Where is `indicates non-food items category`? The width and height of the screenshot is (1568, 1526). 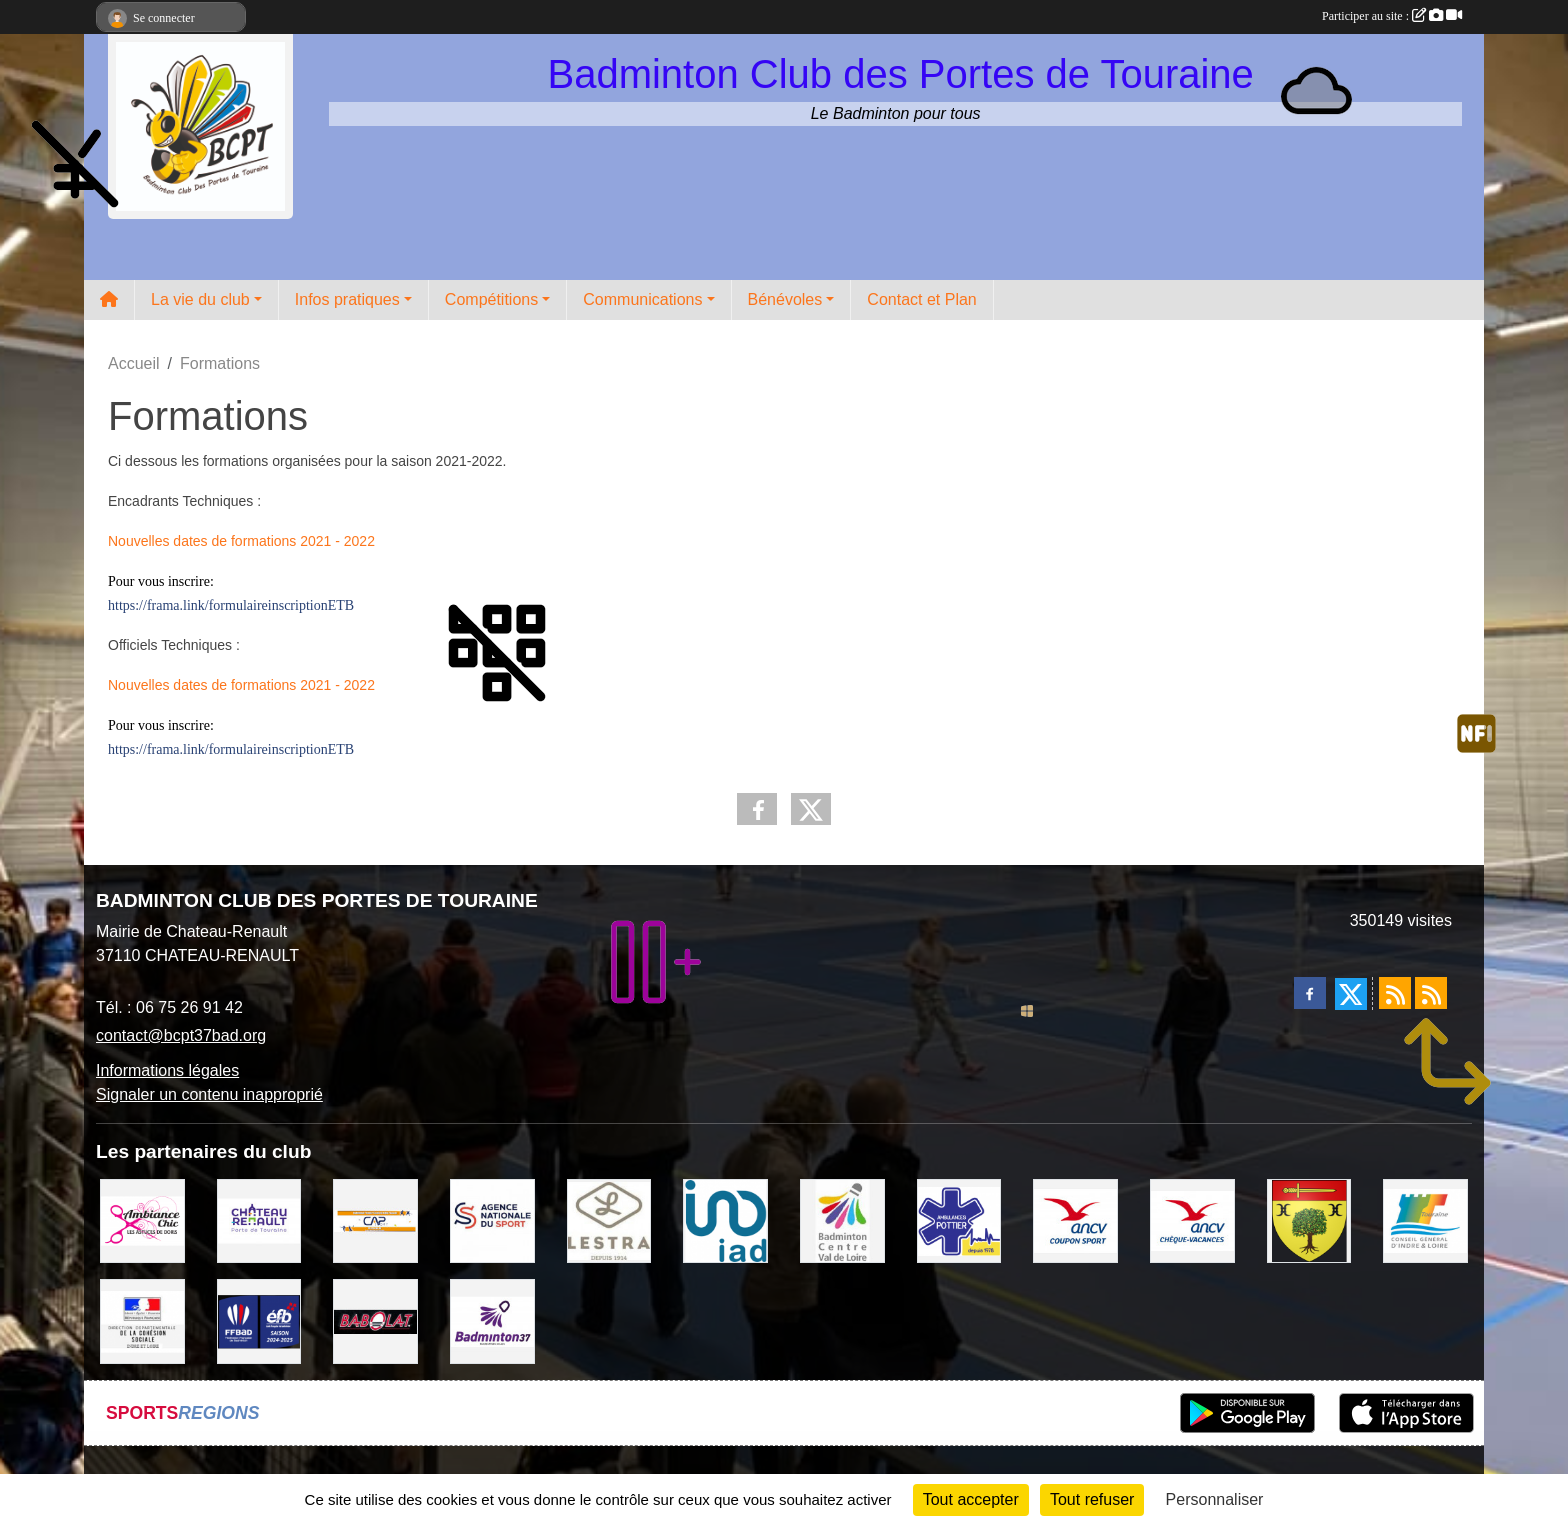
indicates non-food items category is located at coordinates (1476, 733).